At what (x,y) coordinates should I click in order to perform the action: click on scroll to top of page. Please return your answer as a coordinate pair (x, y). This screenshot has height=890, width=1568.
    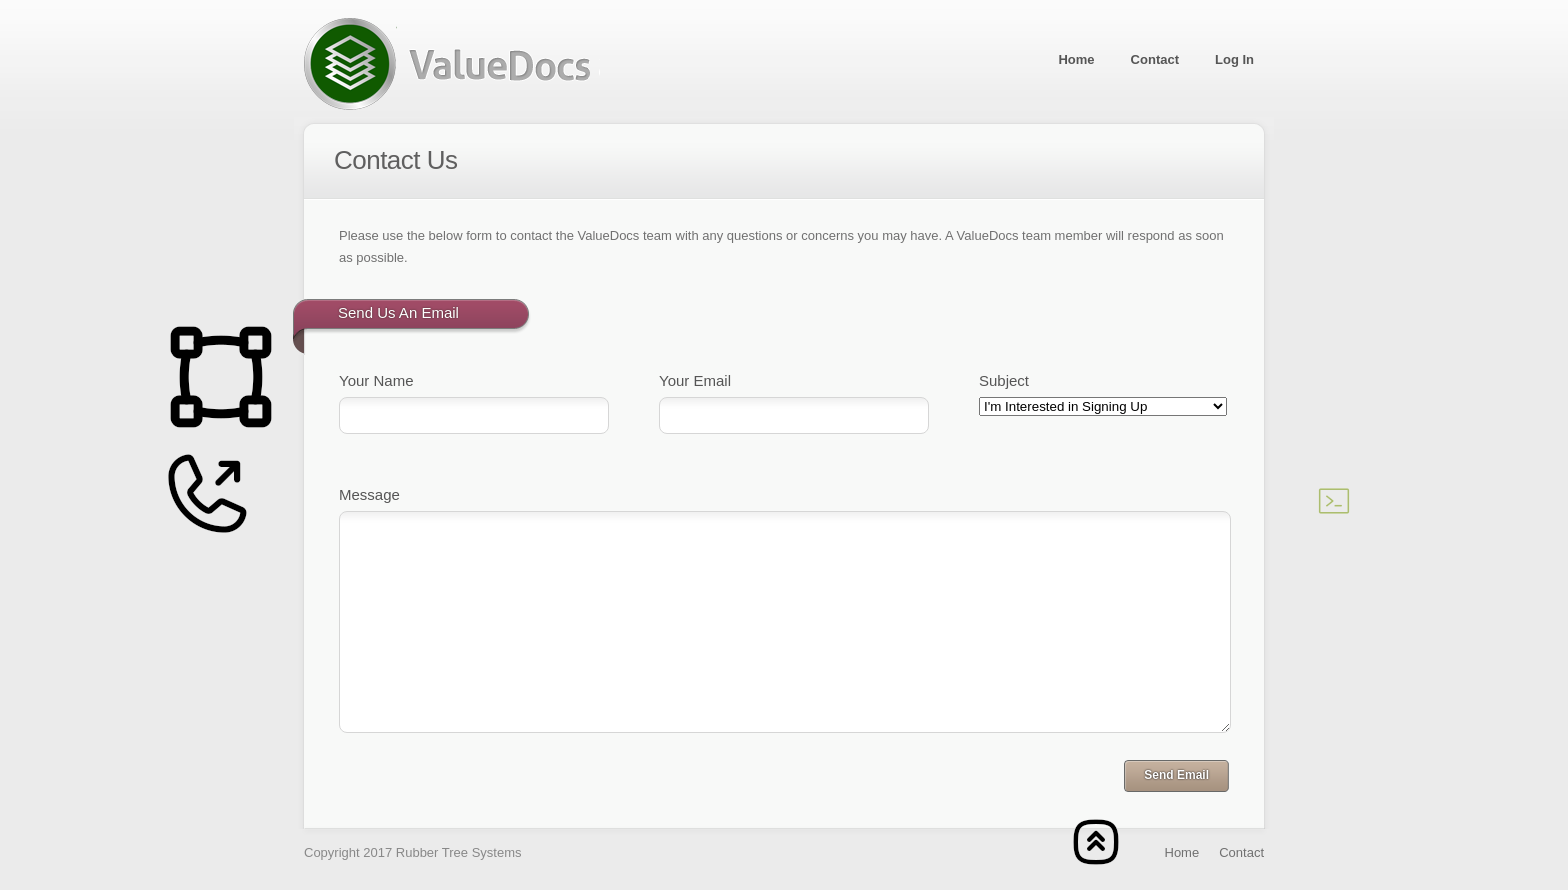
    Looking at the image, I should click on (1096, 842).